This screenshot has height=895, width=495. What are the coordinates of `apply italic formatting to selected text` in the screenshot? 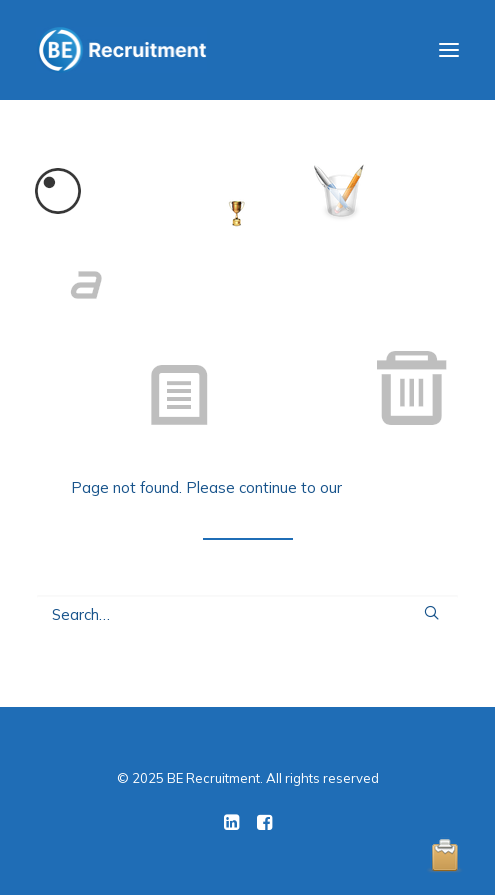 It's located at (88, 285).